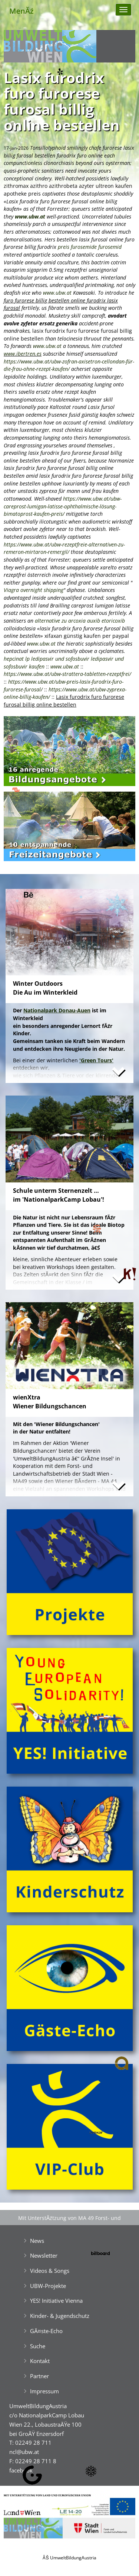 The height and width of the screenshot is (2576, 139). I want to click on zensar technologies company logo, so click(96, 2133).